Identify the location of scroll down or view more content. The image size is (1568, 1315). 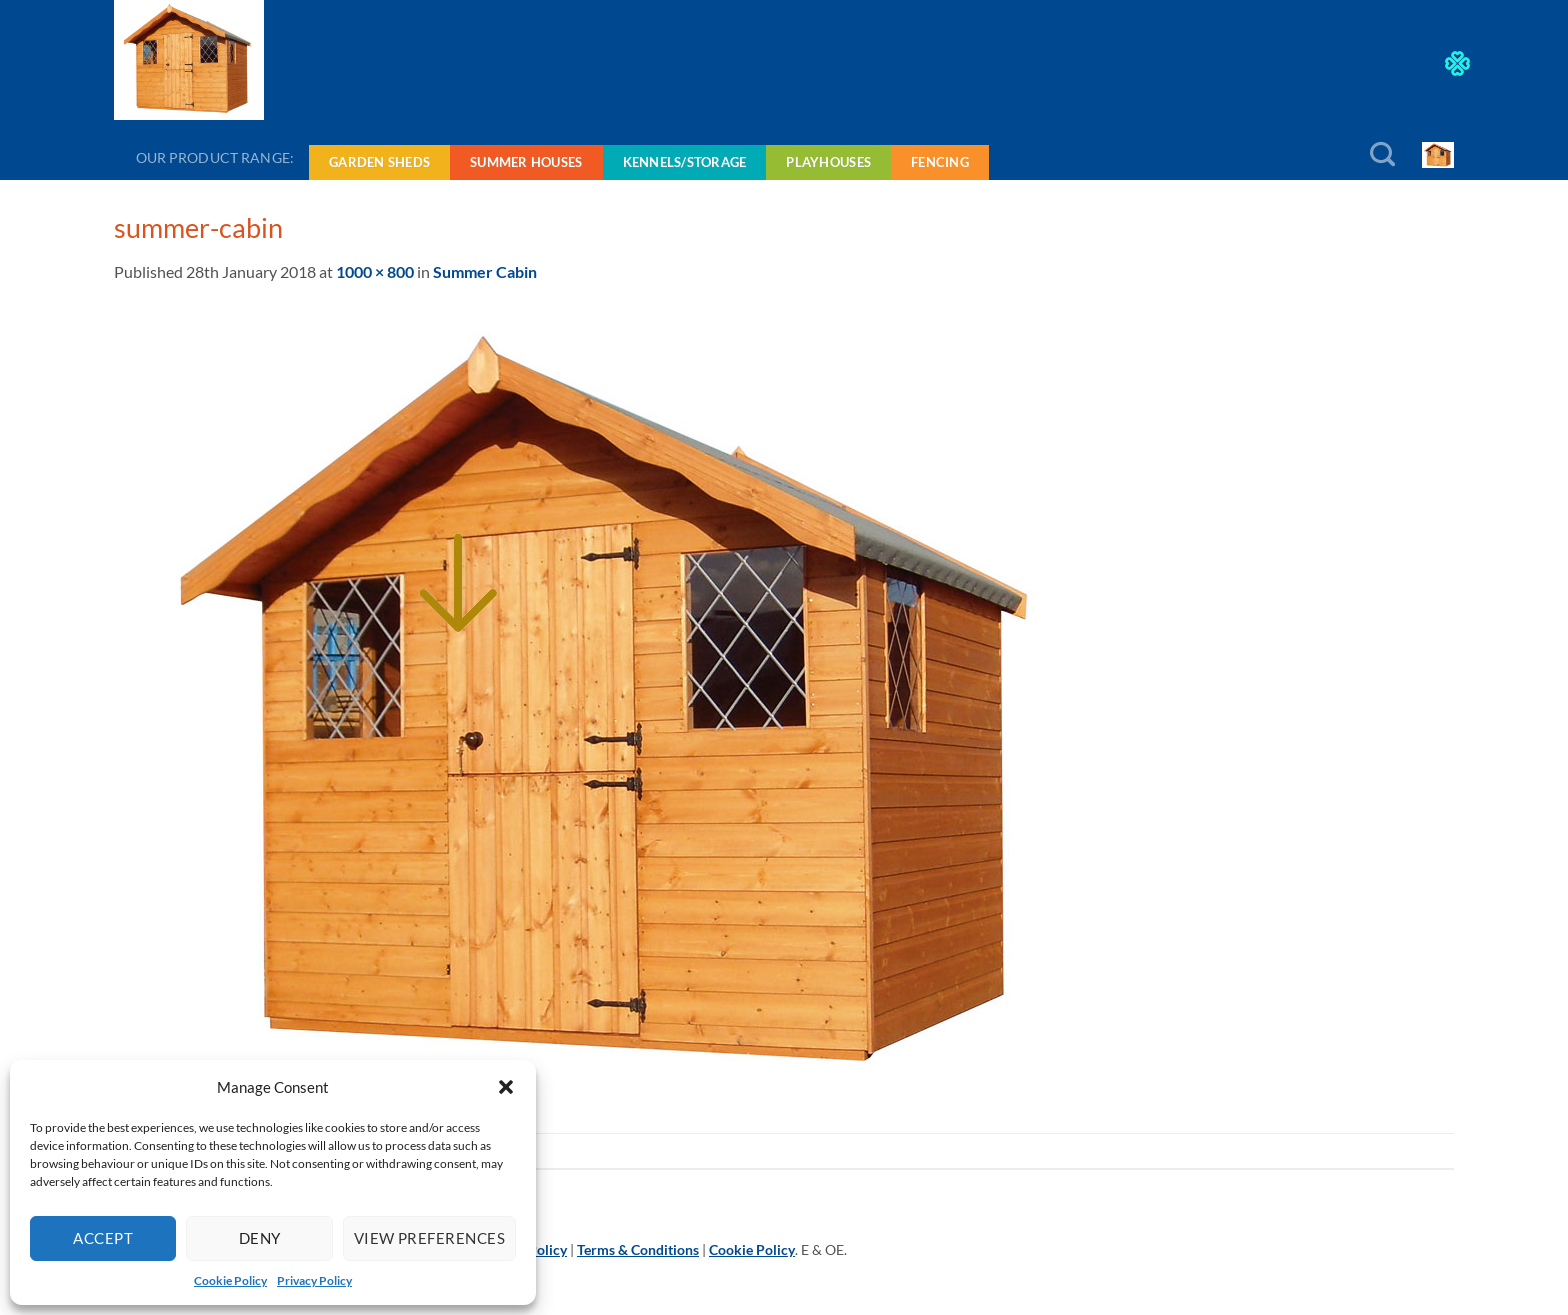
(459, 583).